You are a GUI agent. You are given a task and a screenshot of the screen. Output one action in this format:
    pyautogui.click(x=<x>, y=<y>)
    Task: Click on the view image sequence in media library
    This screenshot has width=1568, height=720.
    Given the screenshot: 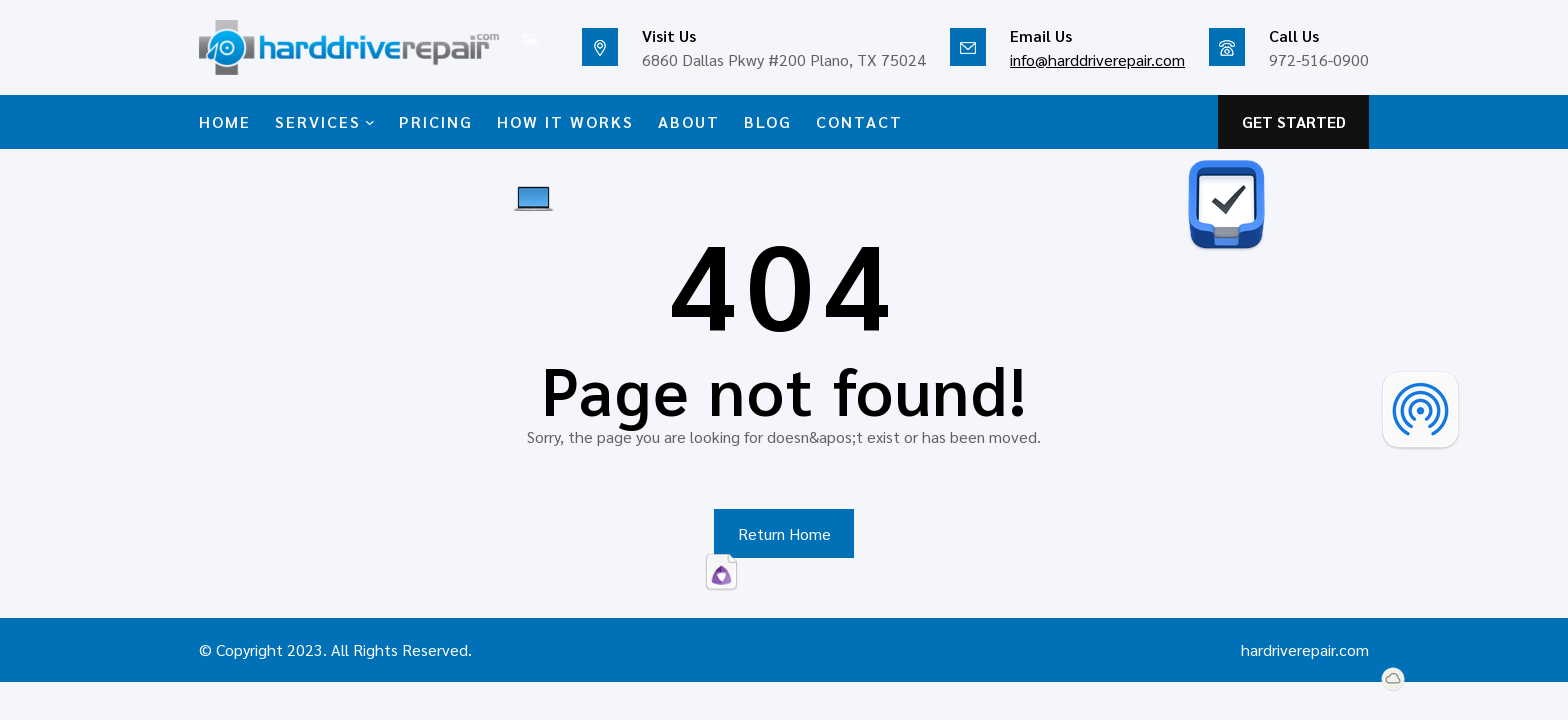 What is the action you would take?
    pyautogui.click(x=528, y=40)
    